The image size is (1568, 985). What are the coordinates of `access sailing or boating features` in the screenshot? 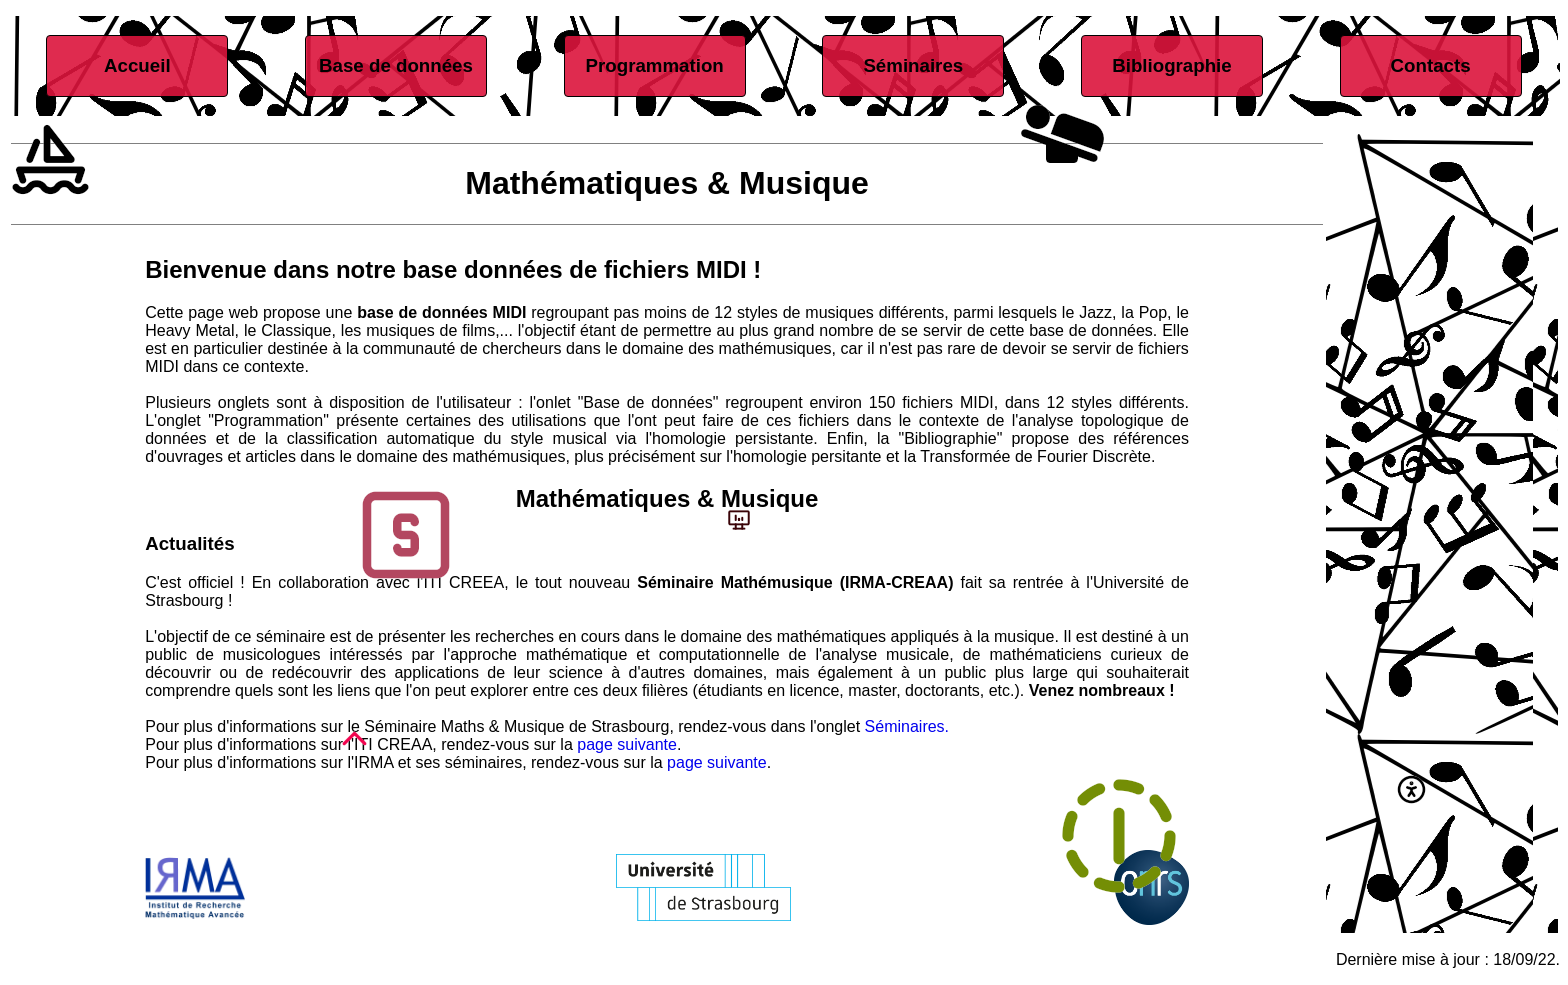 It's located at (50, 159).